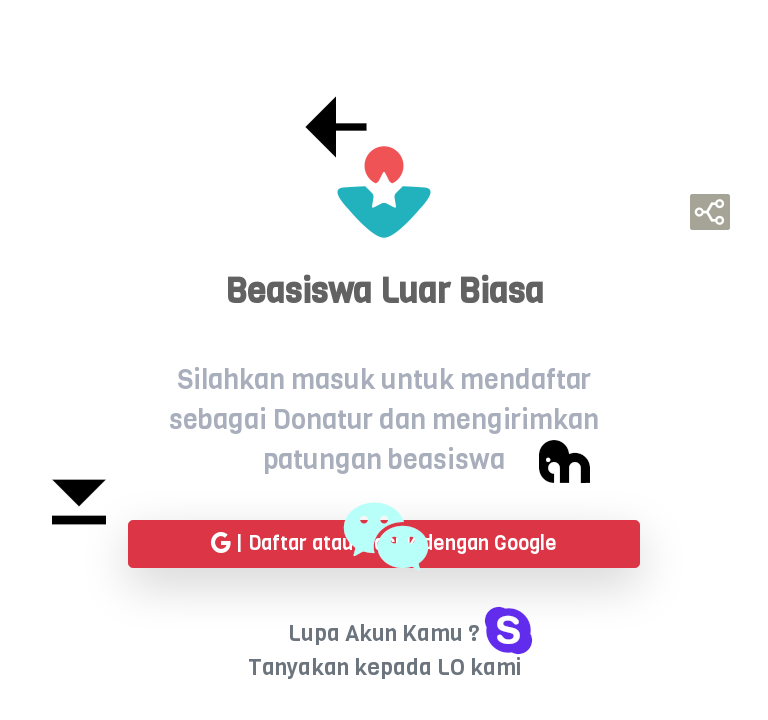 This screenshot has height=720, width=768. Describe the element at coordinates (386, 537) in the screenshot. I see `open wechat messaging app` at that location.